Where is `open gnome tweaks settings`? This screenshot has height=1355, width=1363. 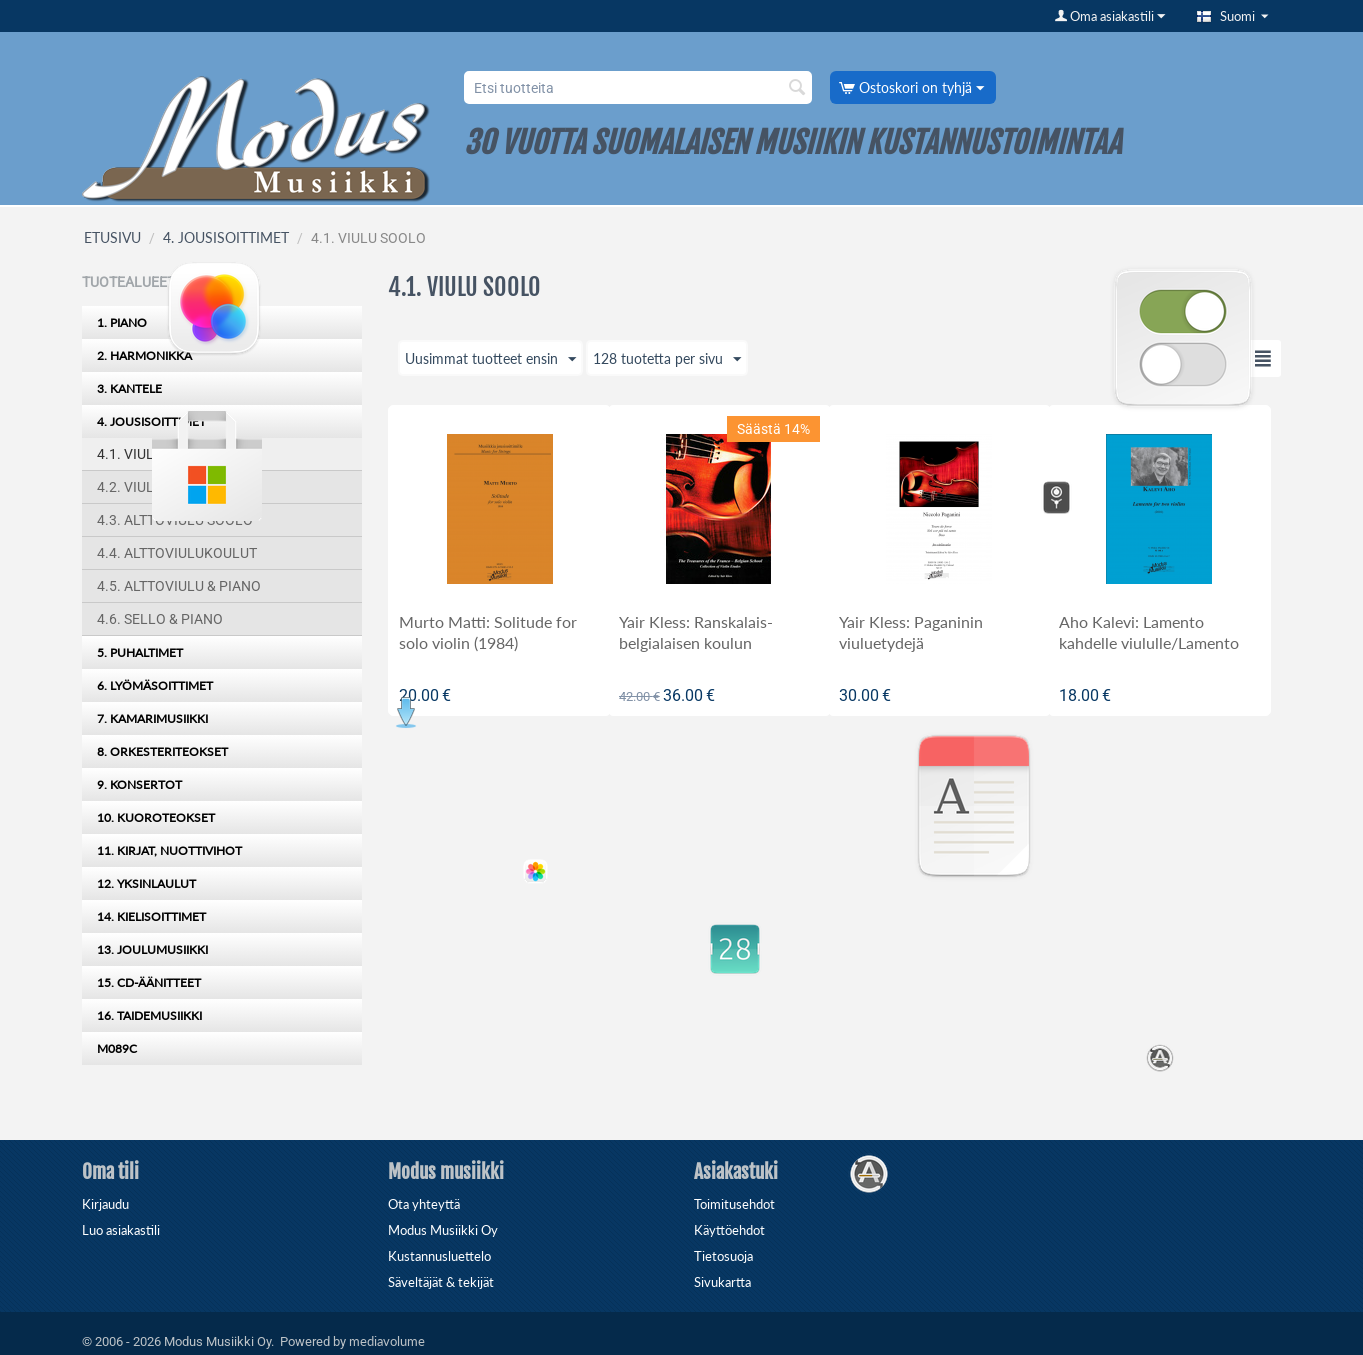 open gnome tweaks settings is located at coordinates (1183, 338).